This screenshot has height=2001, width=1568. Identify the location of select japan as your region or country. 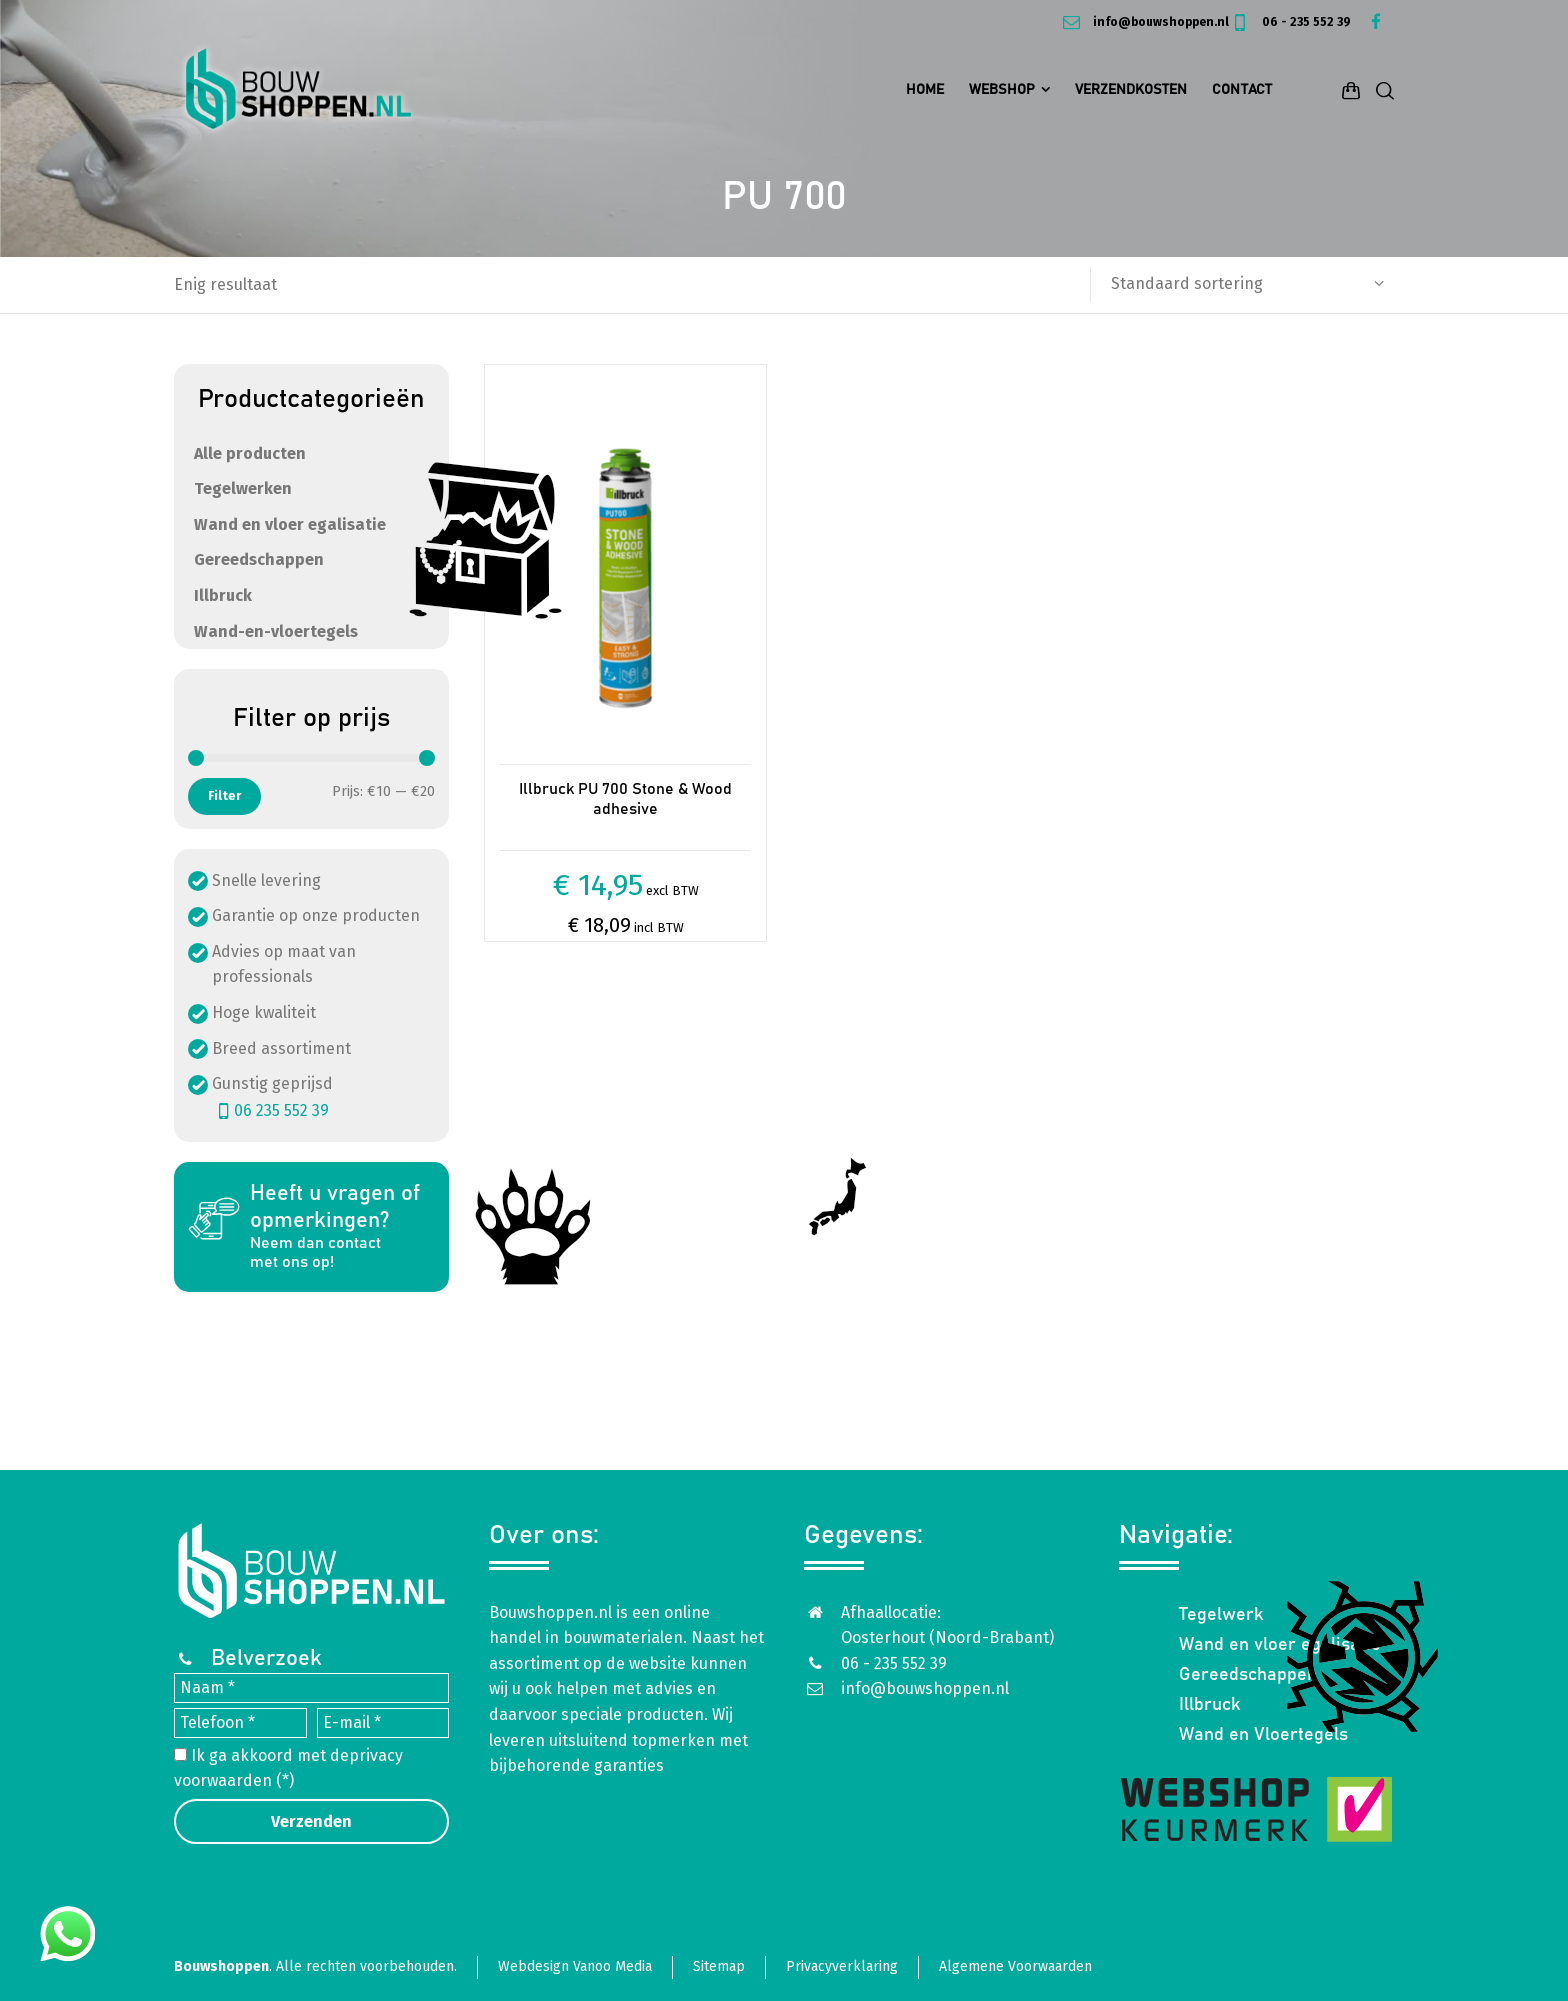
(837, 1196).